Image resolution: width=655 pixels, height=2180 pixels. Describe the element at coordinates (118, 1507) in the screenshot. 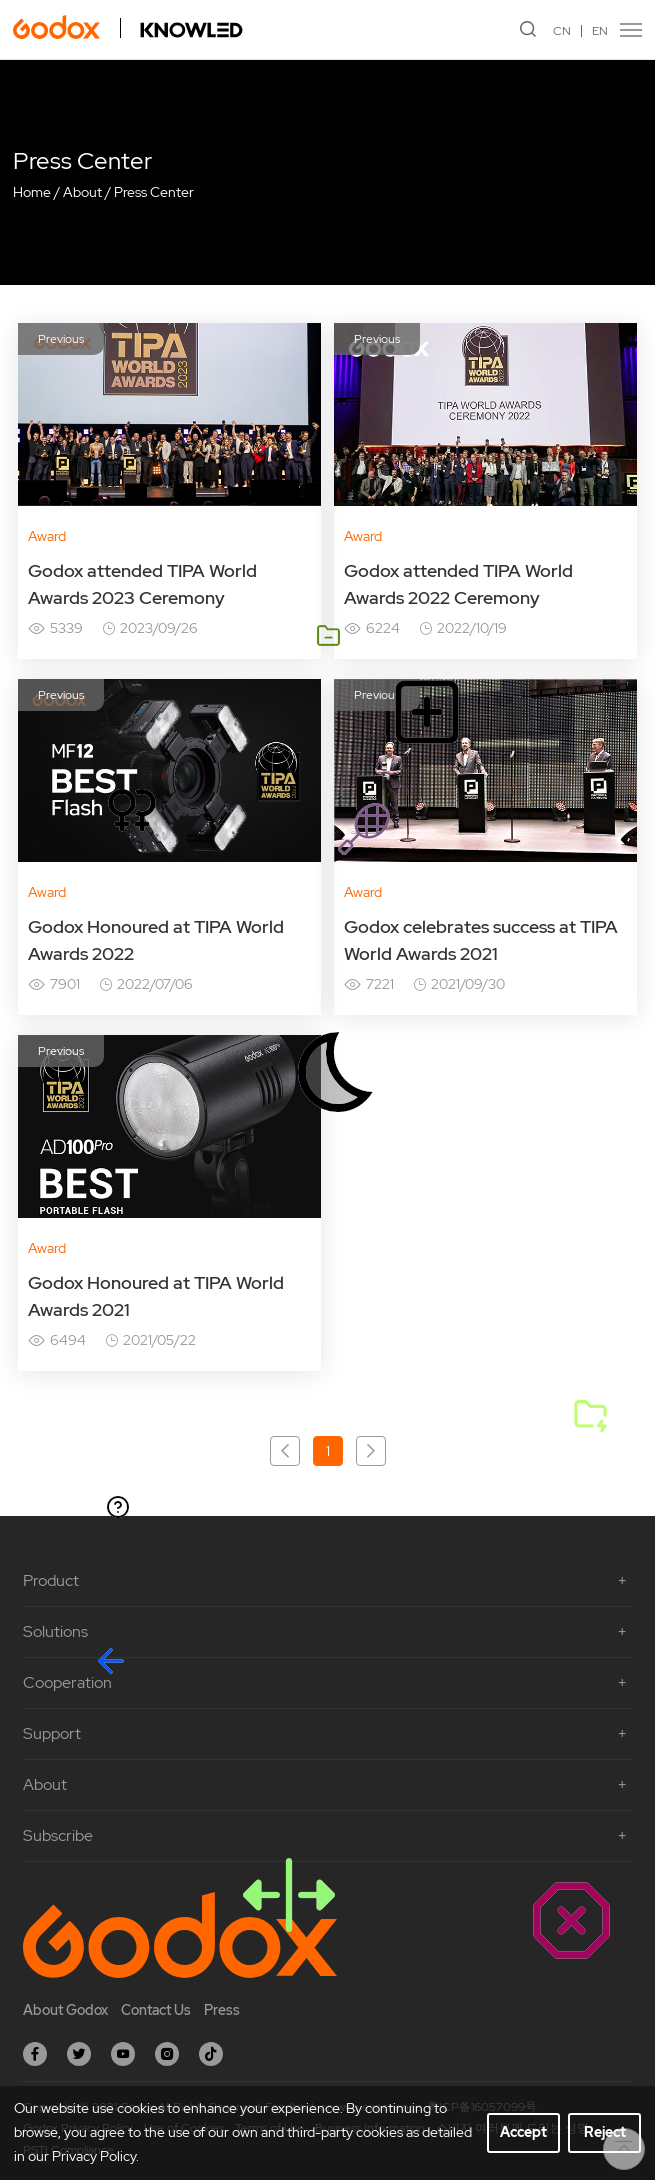

I see `access help or support information` at that location.